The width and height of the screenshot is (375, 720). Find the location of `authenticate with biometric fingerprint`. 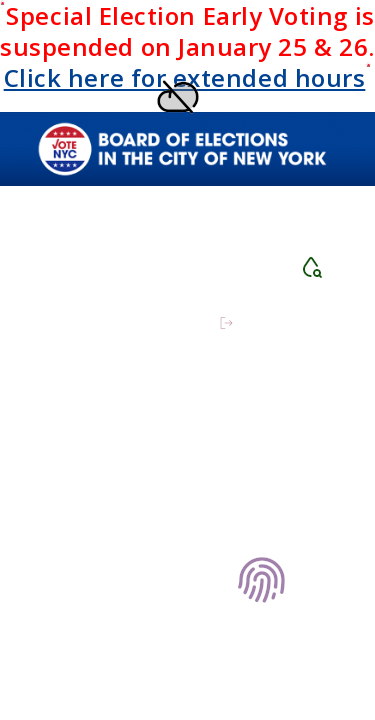

authenticate with biometric fingerprint is located at coordinates (262, 580).